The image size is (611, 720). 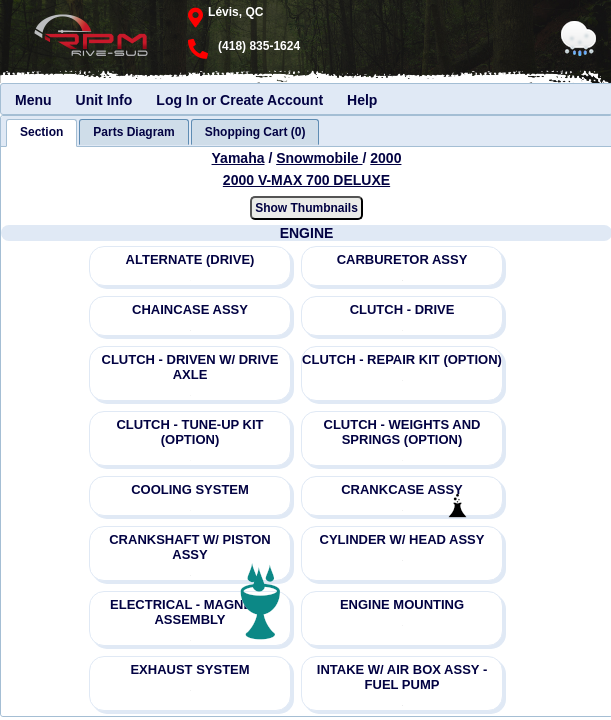 I want to click on indicates mixed precipitation weather conditions, so click(x=578, y=38).